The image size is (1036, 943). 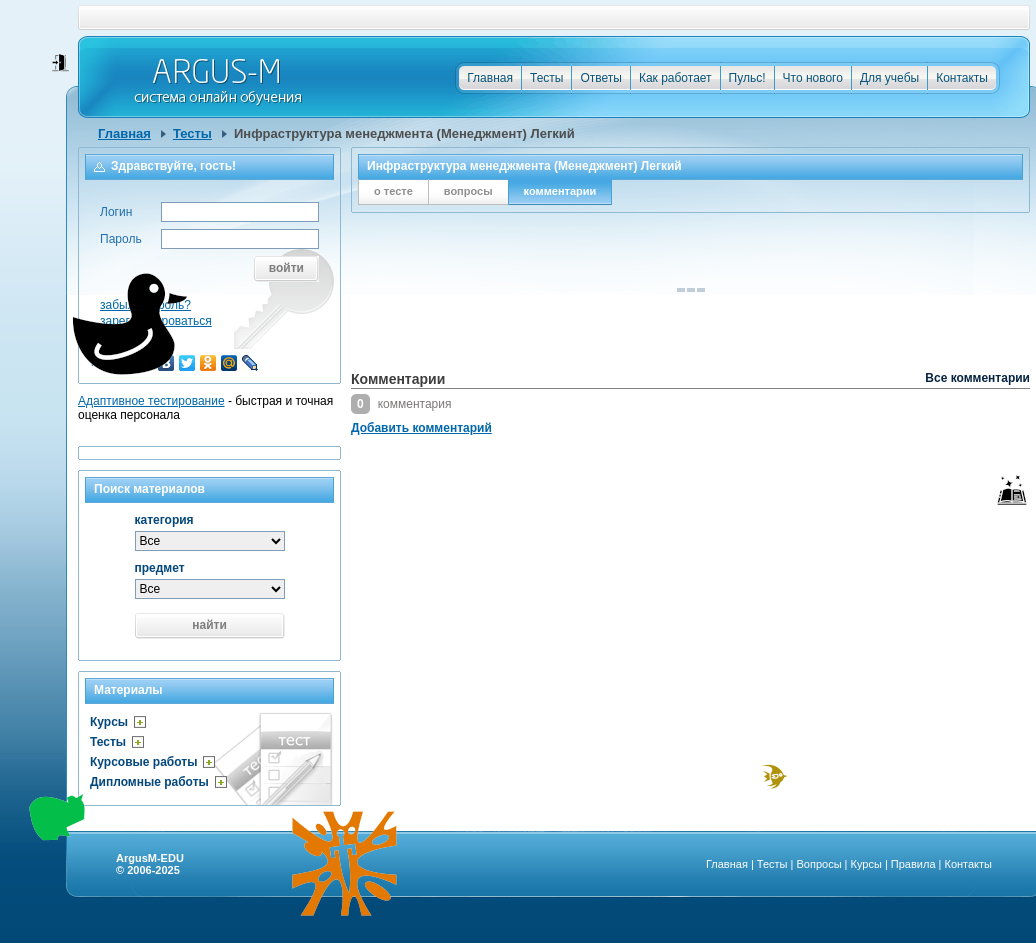 What do you see at coordinates (344, 863) in the screenshot?
I see `indicates a melting or dissolving weapon effect` at bounding box center [344, 863].